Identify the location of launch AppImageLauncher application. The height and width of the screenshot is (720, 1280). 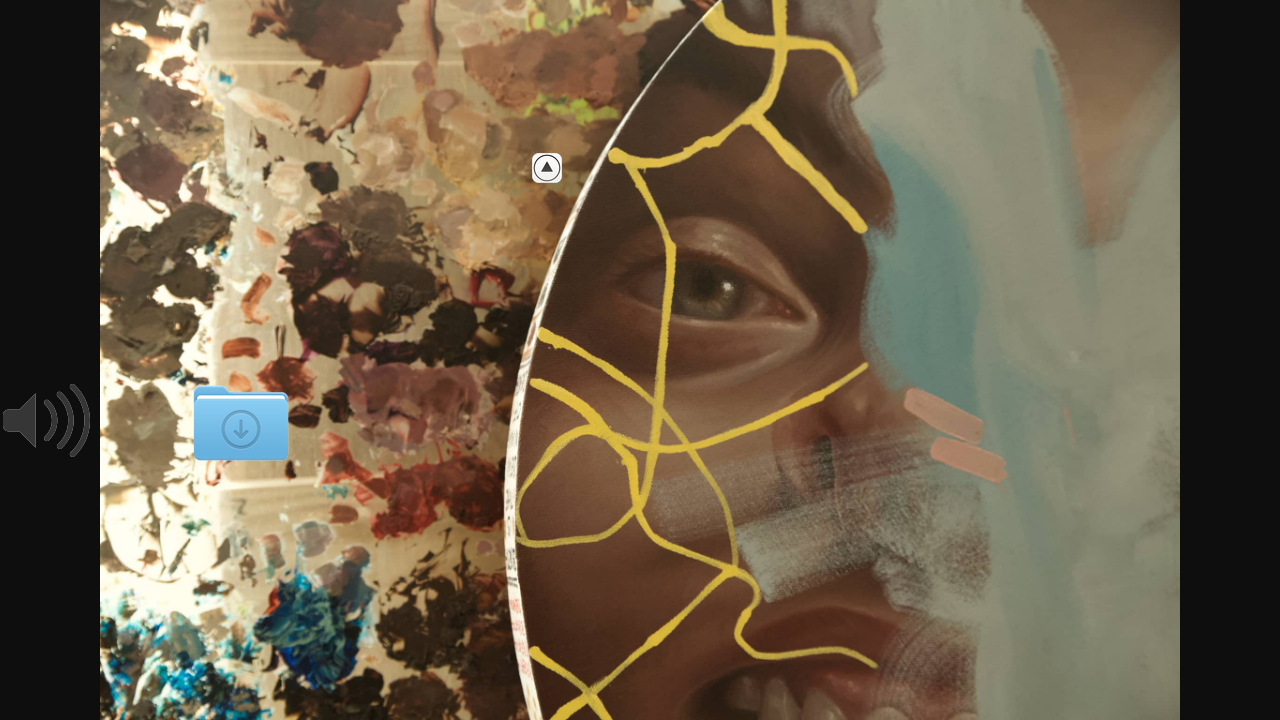
(547, 168).